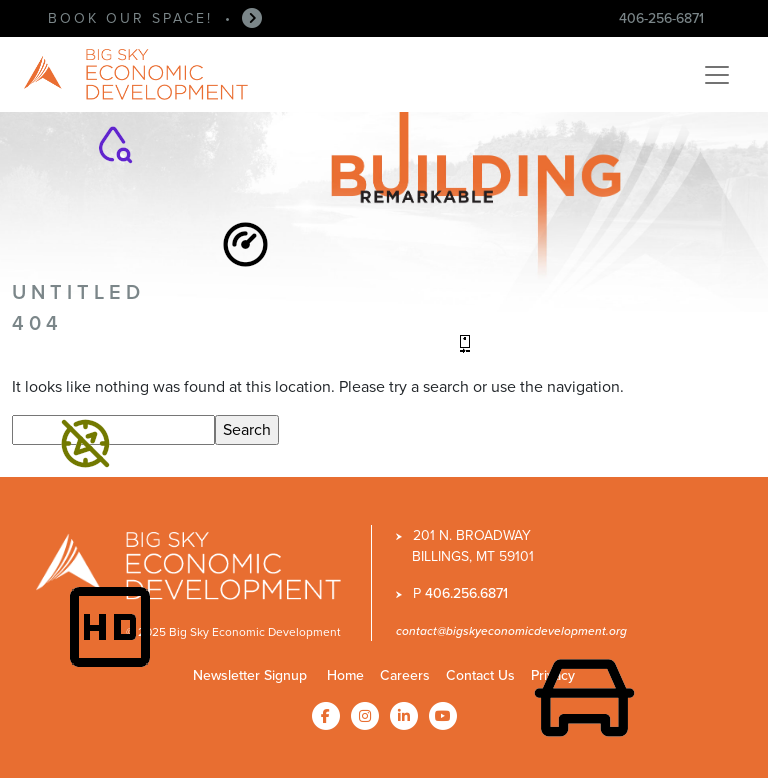 The image size is (768, 778). What do you see at coordinates (110, 627) in the screenshot?
I see `indicates high definition video quality is available` at bounding box center [110, 627].